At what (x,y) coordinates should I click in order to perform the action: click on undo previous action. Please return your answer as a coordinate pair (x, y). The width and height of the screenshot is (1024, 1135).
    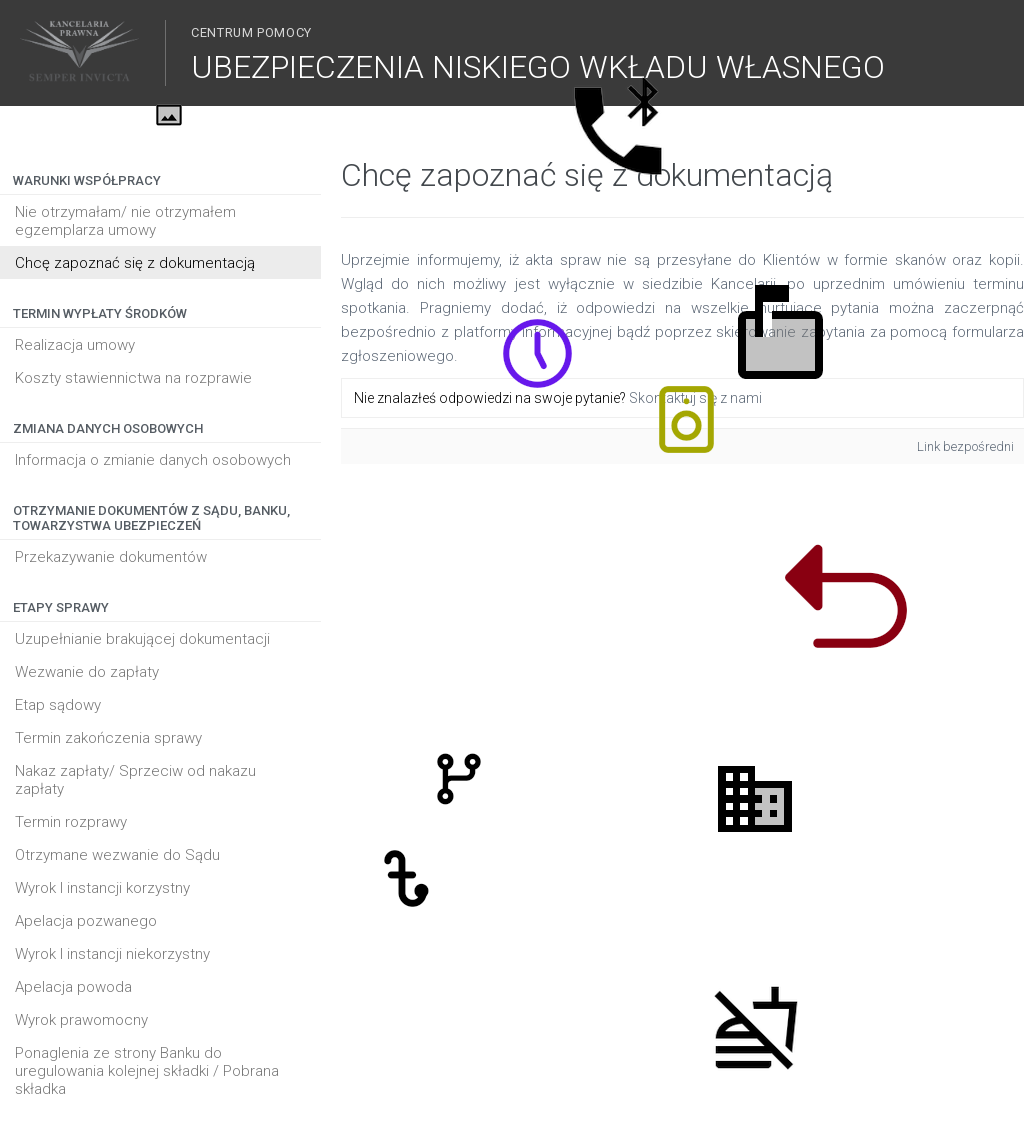
    Looking at the image, I should click on (846, 601).